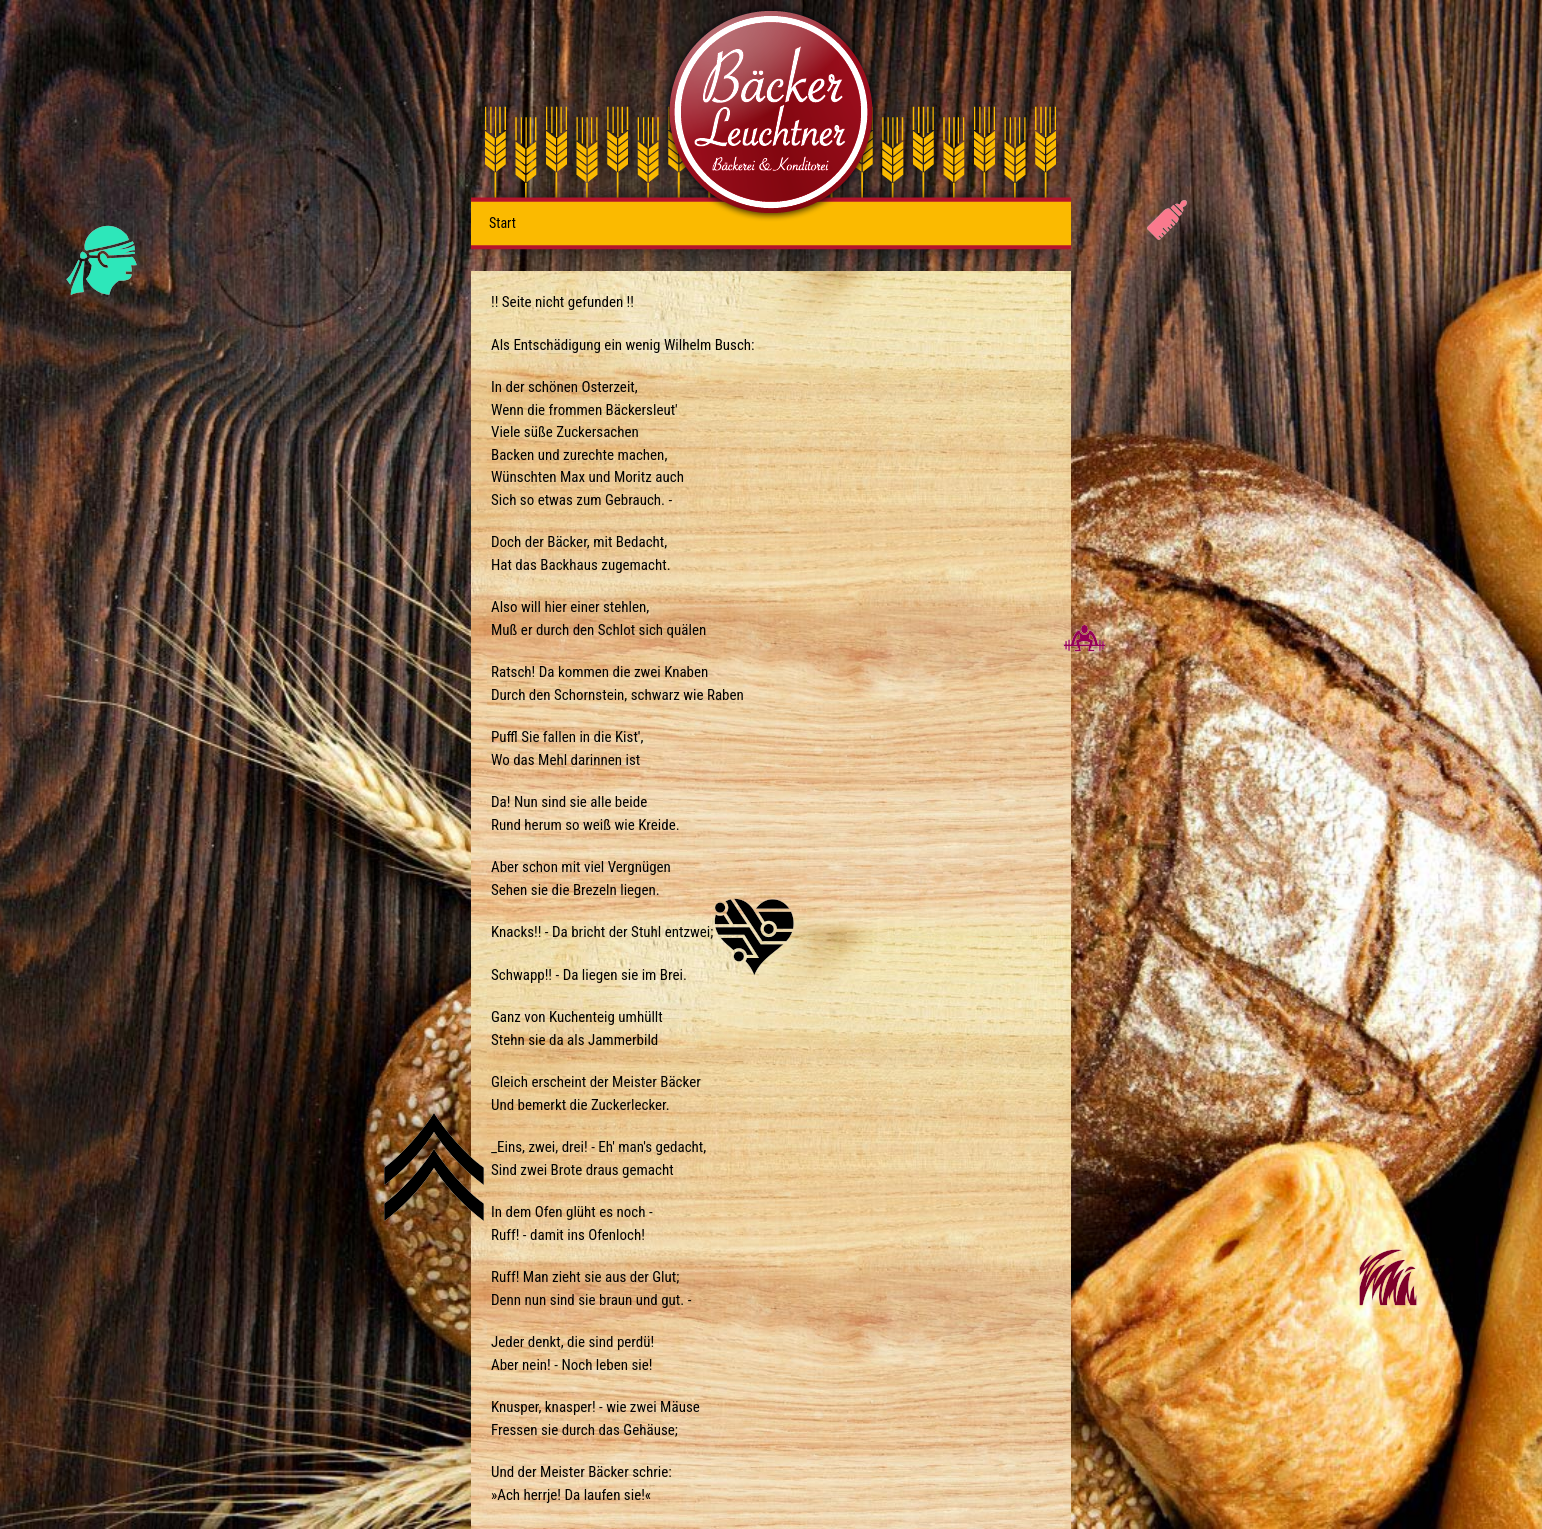 Image resolution: width=1542 pixels, height=1529 pixels. I want to click on track weightlifting or strength training exercises, so click(1084, 630).